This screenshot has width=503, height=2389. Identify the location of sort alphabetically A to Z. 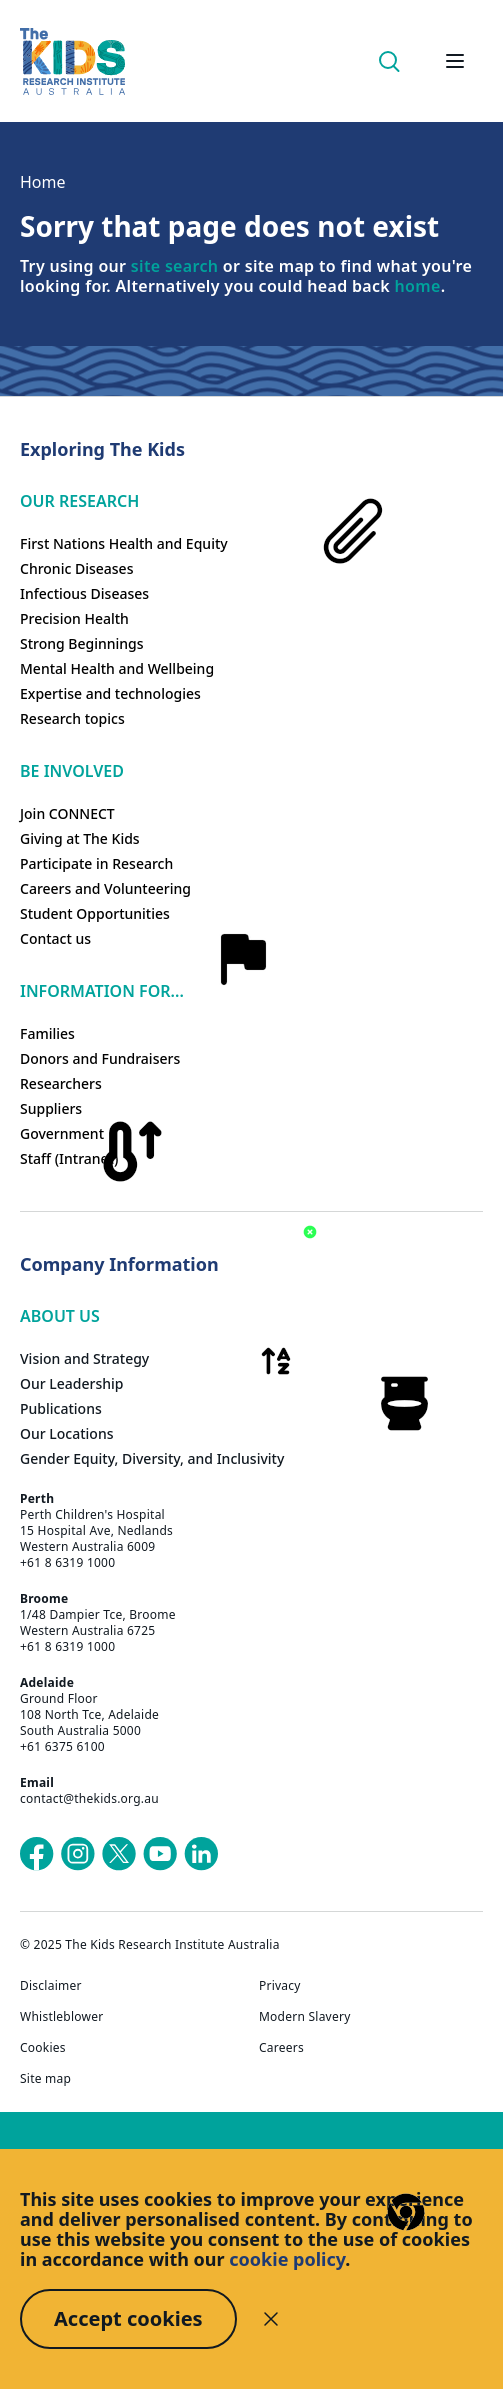
(276, 1361).